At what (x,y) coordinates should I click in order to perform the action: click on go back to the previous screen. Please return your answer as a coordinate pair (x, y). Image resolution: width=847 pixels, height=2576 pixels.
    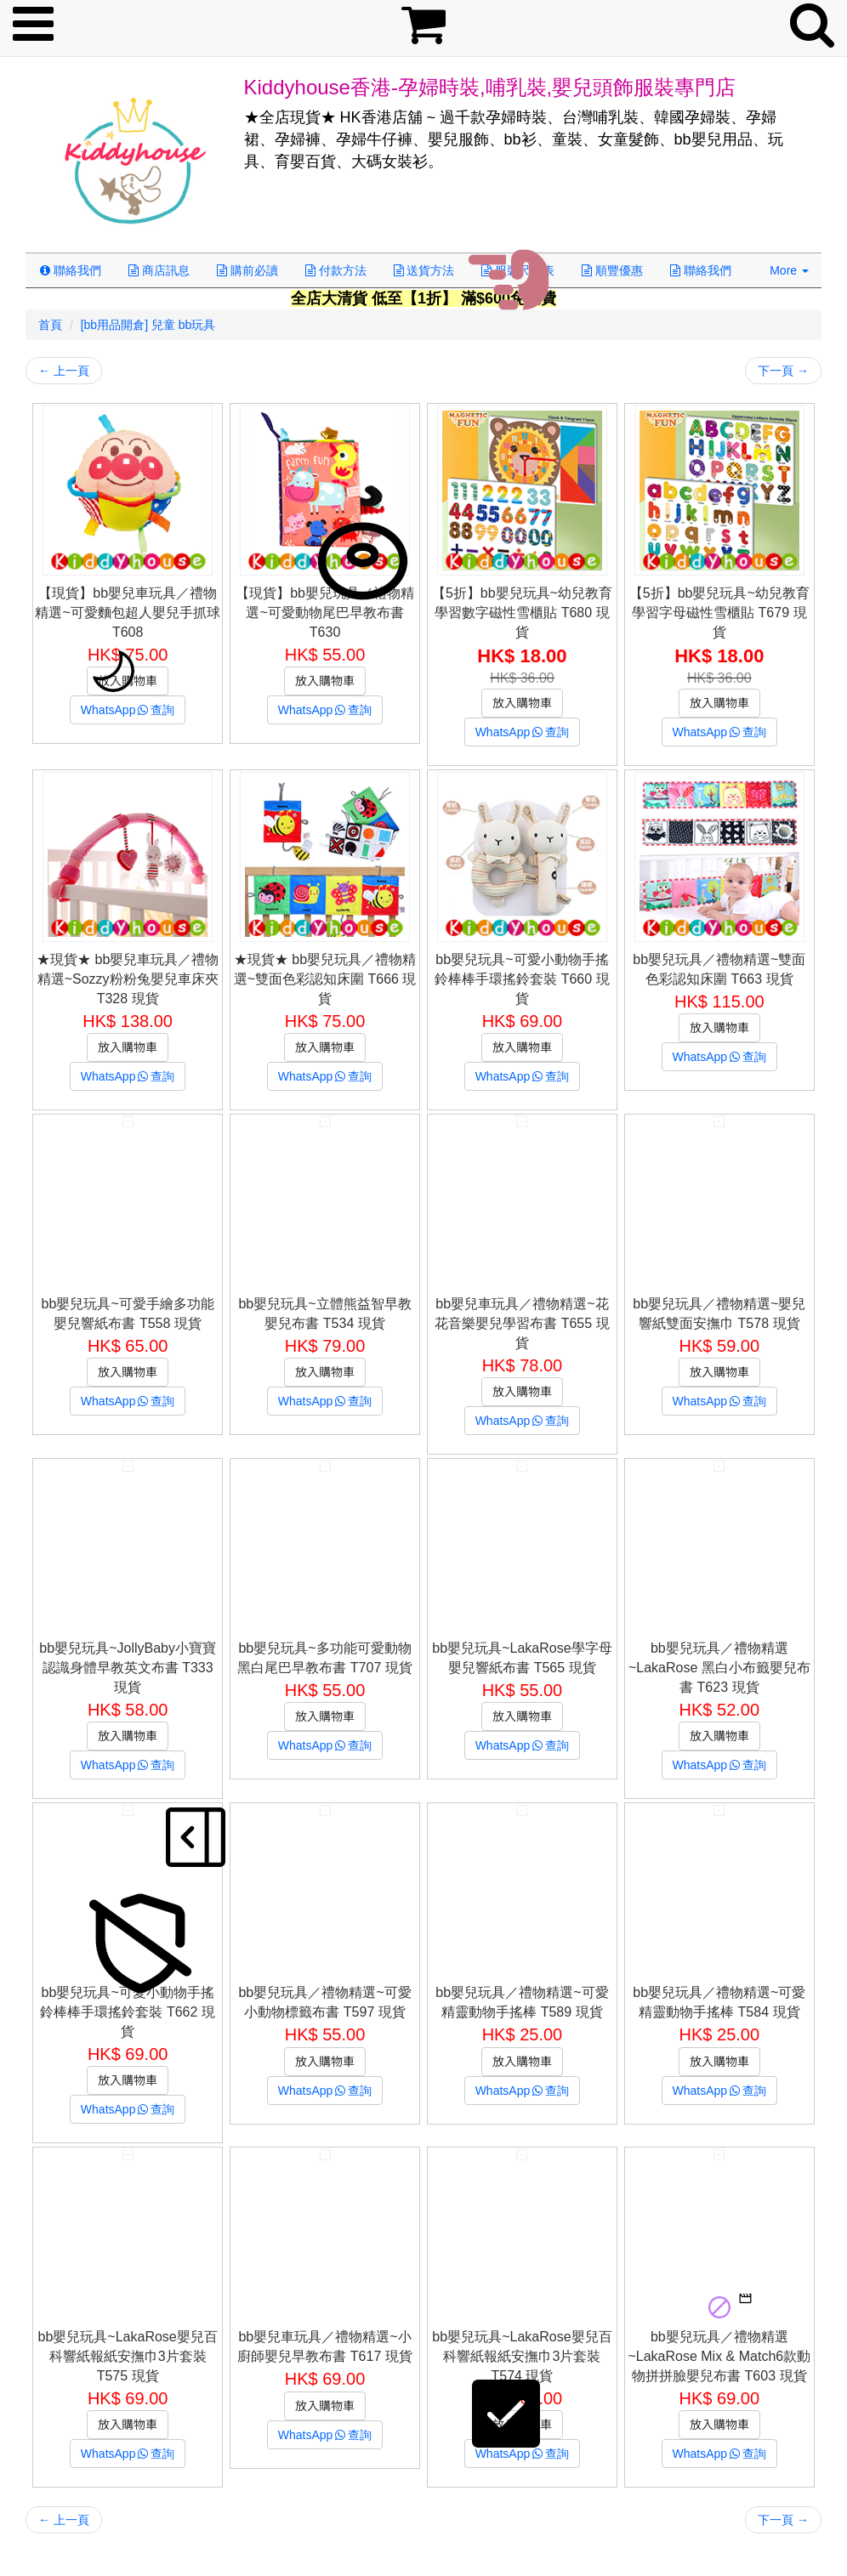
    Looking at the image, I should click on (509, 280).